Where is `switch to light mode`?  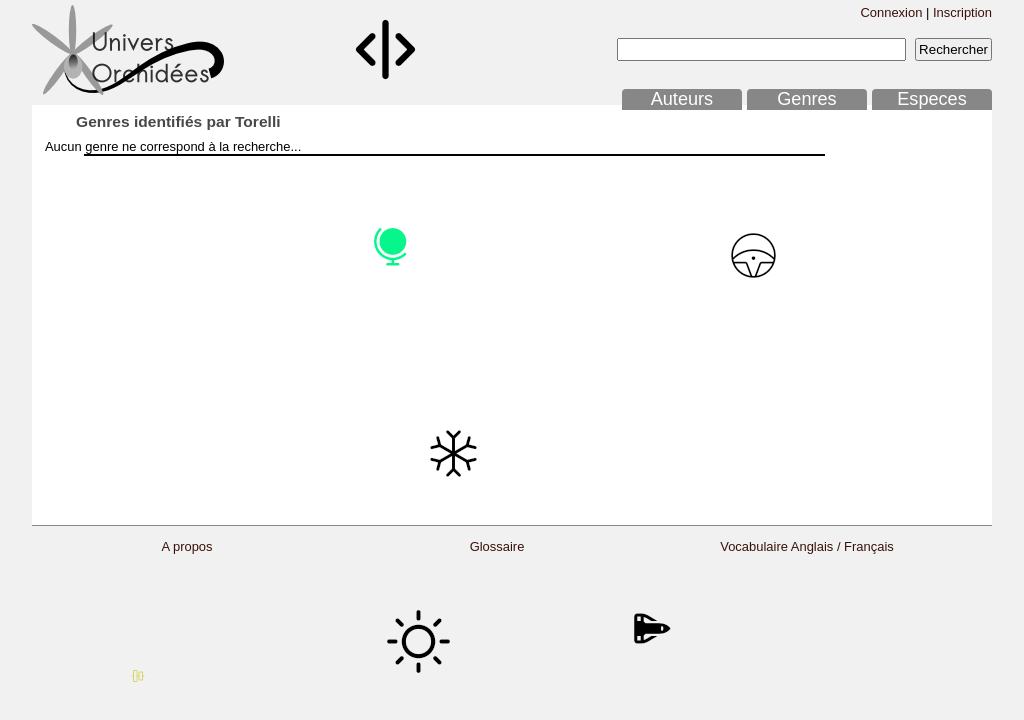
switch to light mode is located at coordinates (418, 641).